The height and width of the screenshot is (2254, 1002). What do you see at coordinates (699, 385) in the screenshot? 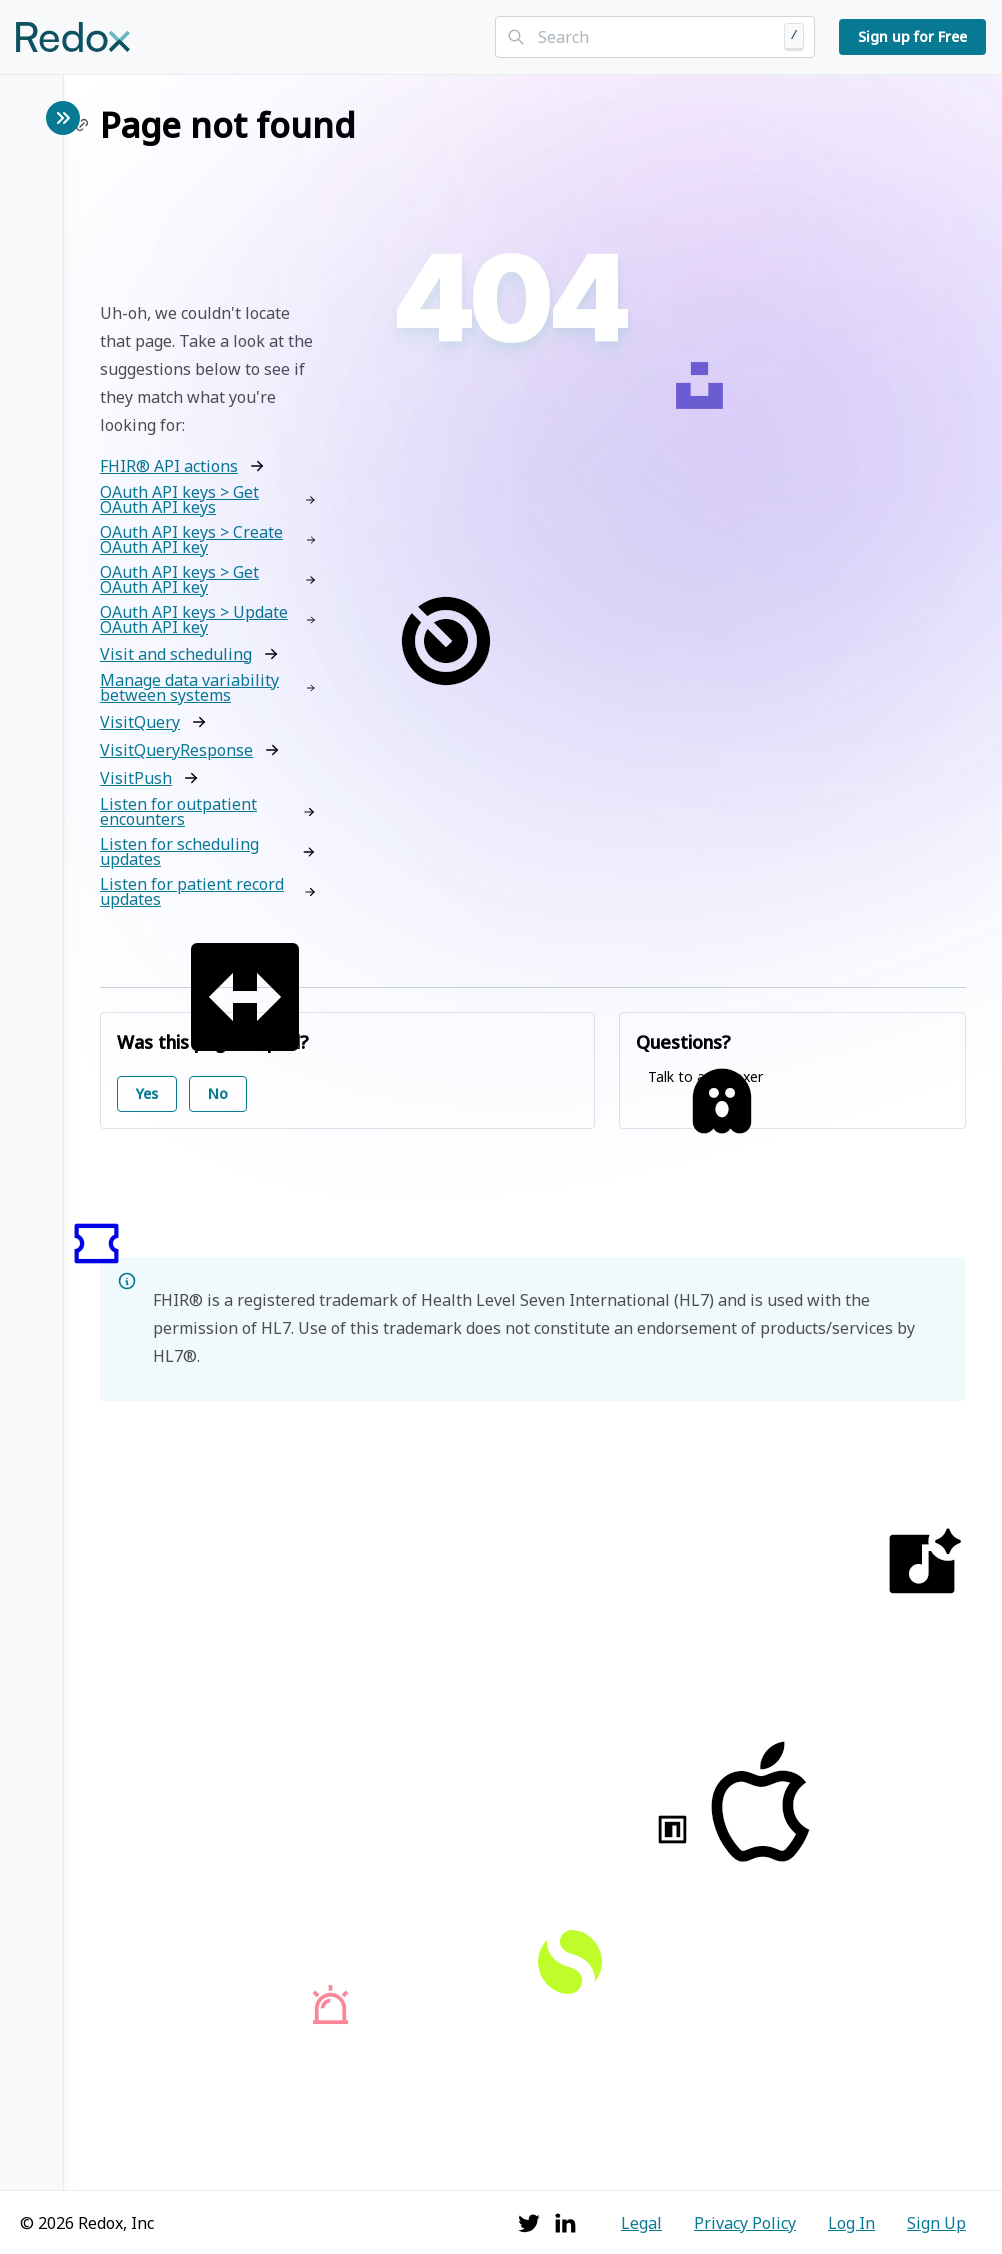
I see `open Unsplash to browse stock photos` at bounding box center [699, 385].